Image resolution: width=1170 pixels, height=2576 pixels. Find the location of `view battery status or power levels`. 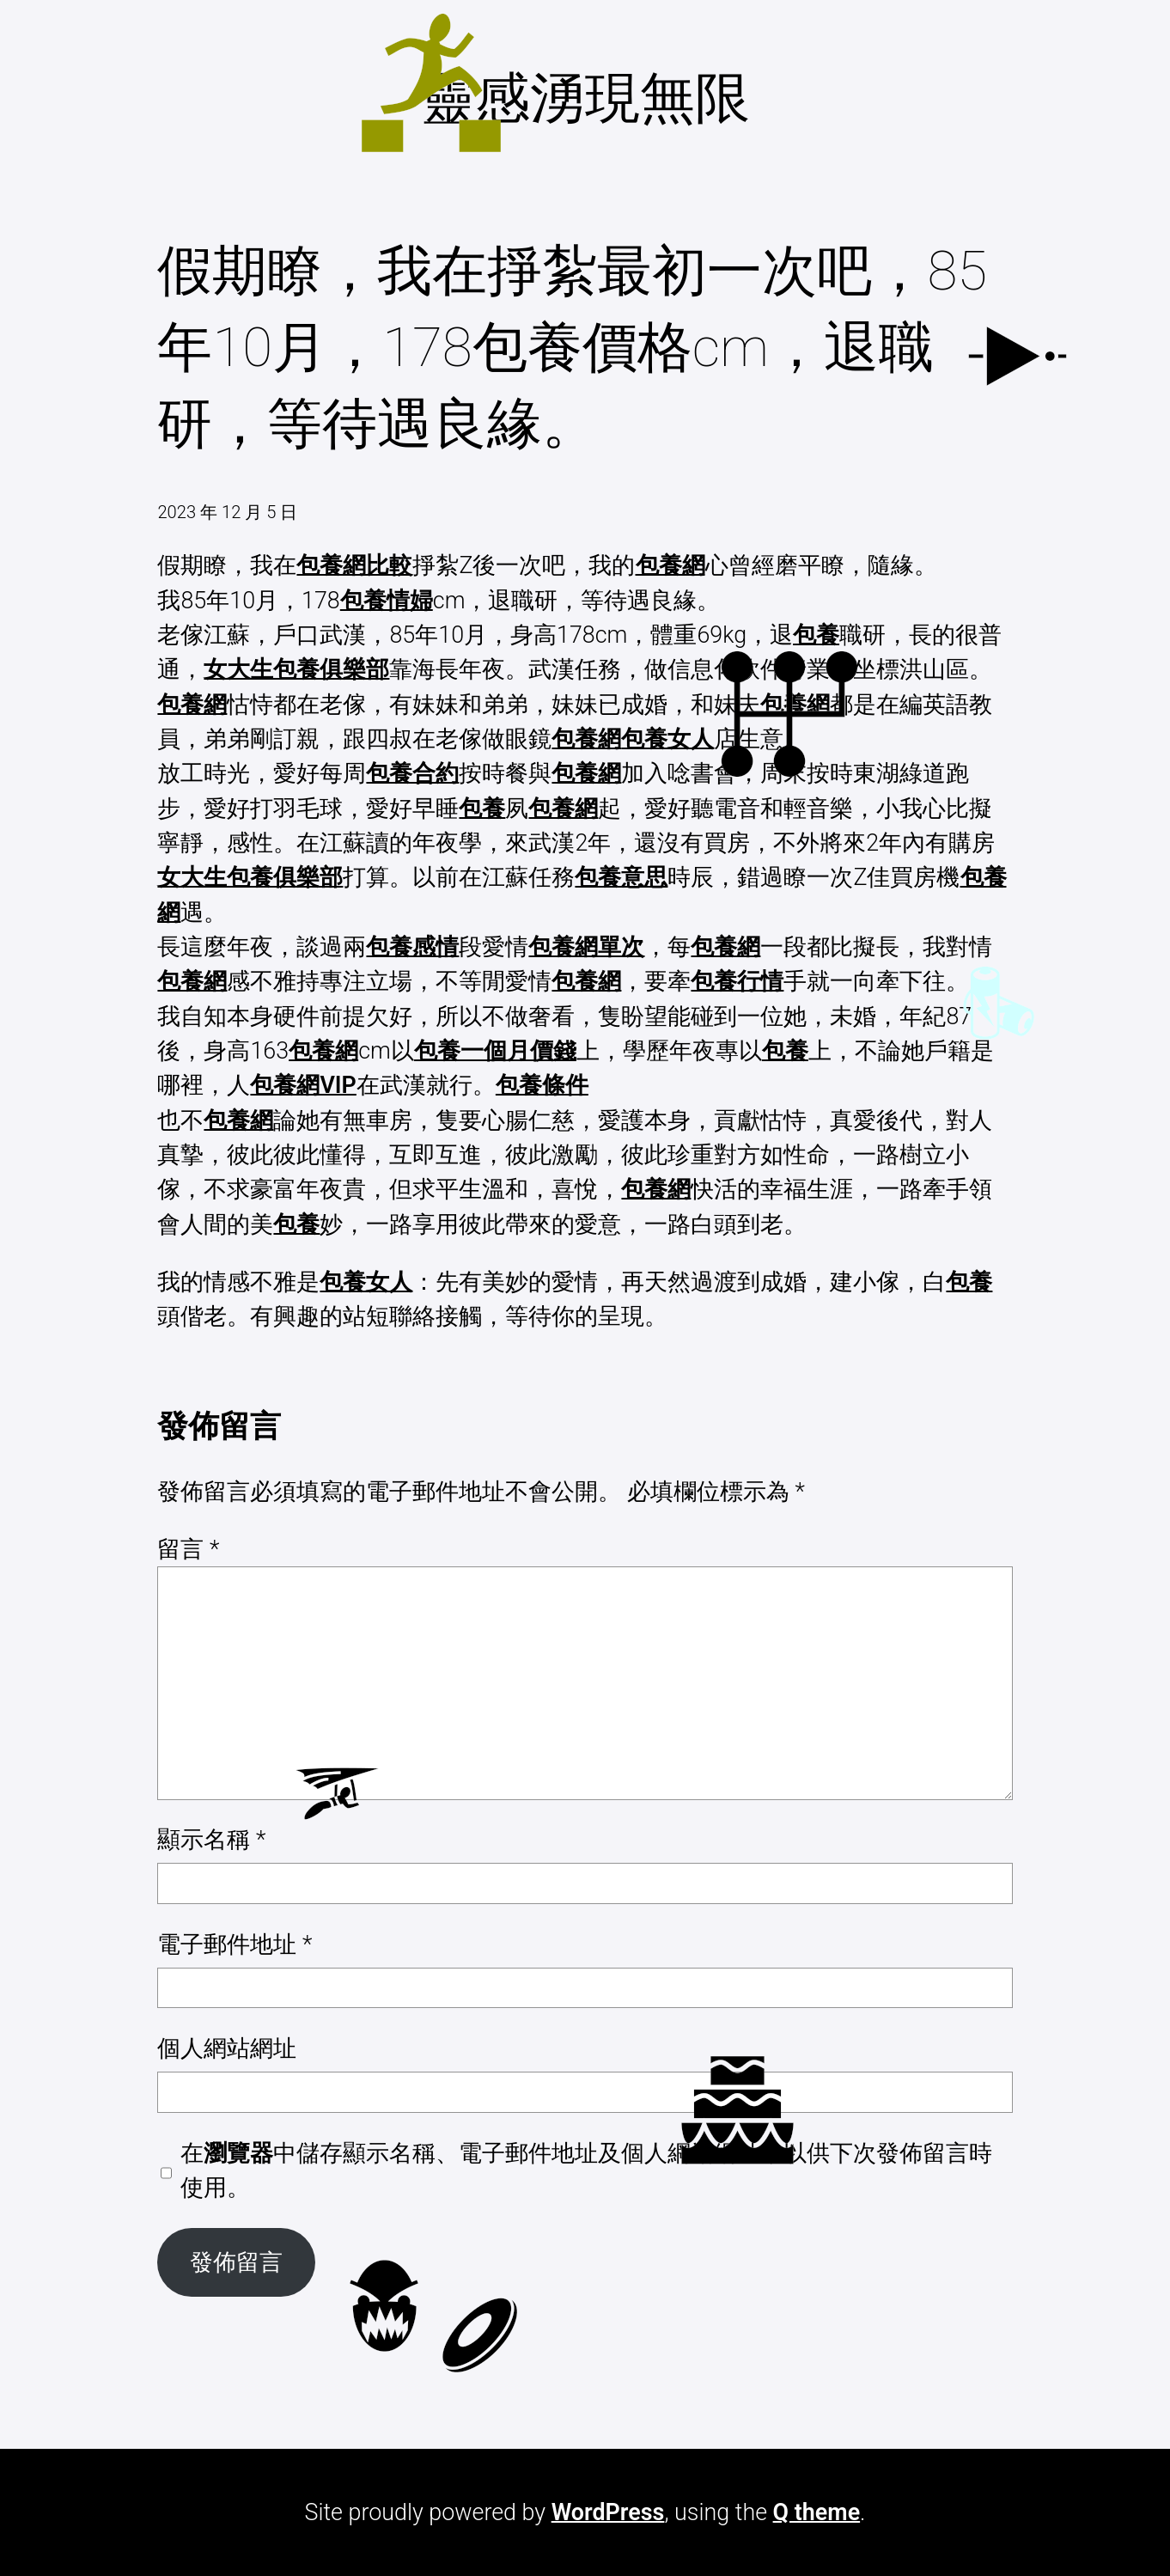

view battery status or power levels is located at coordinates (998, 1002).